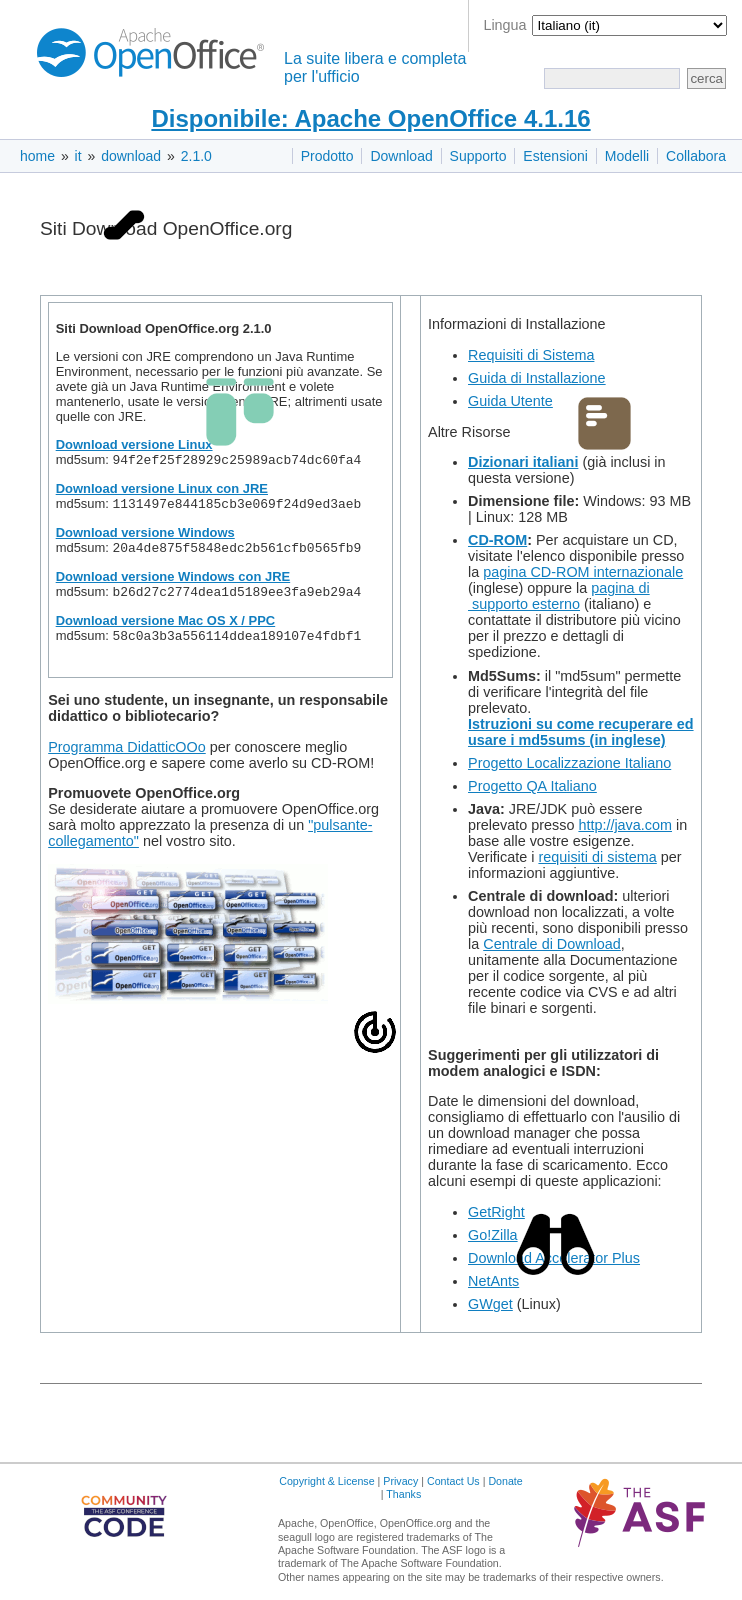 Image resolution: width=742 pixels, height=1600 pixels. Describe the element at coordinates (124, 225) in the screenshot. I see `indicates escalator access nearby` at that location.